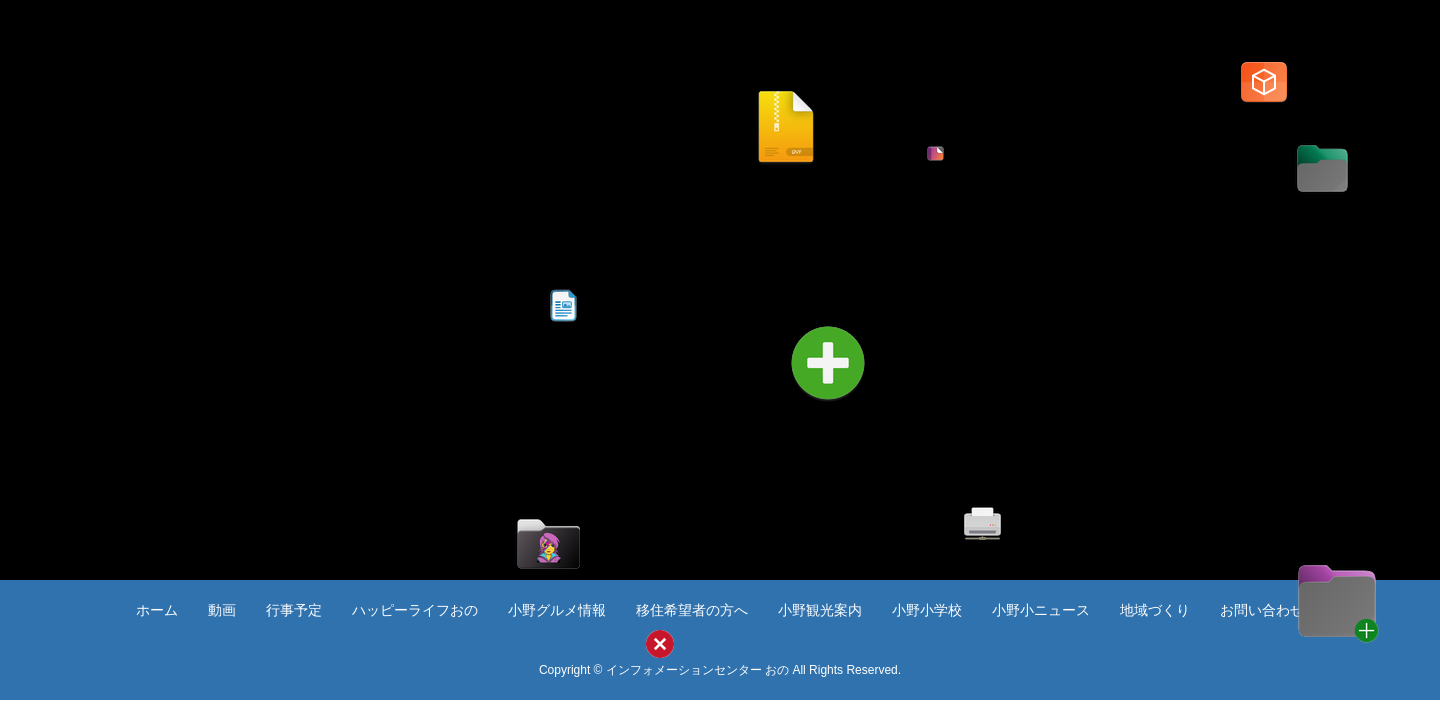 The height and width of the screenshot is (720, 1440). Describe the element at coordinates (548, 545) in the screenshot. I see `folder containing emoji or emoticon files` at that location.